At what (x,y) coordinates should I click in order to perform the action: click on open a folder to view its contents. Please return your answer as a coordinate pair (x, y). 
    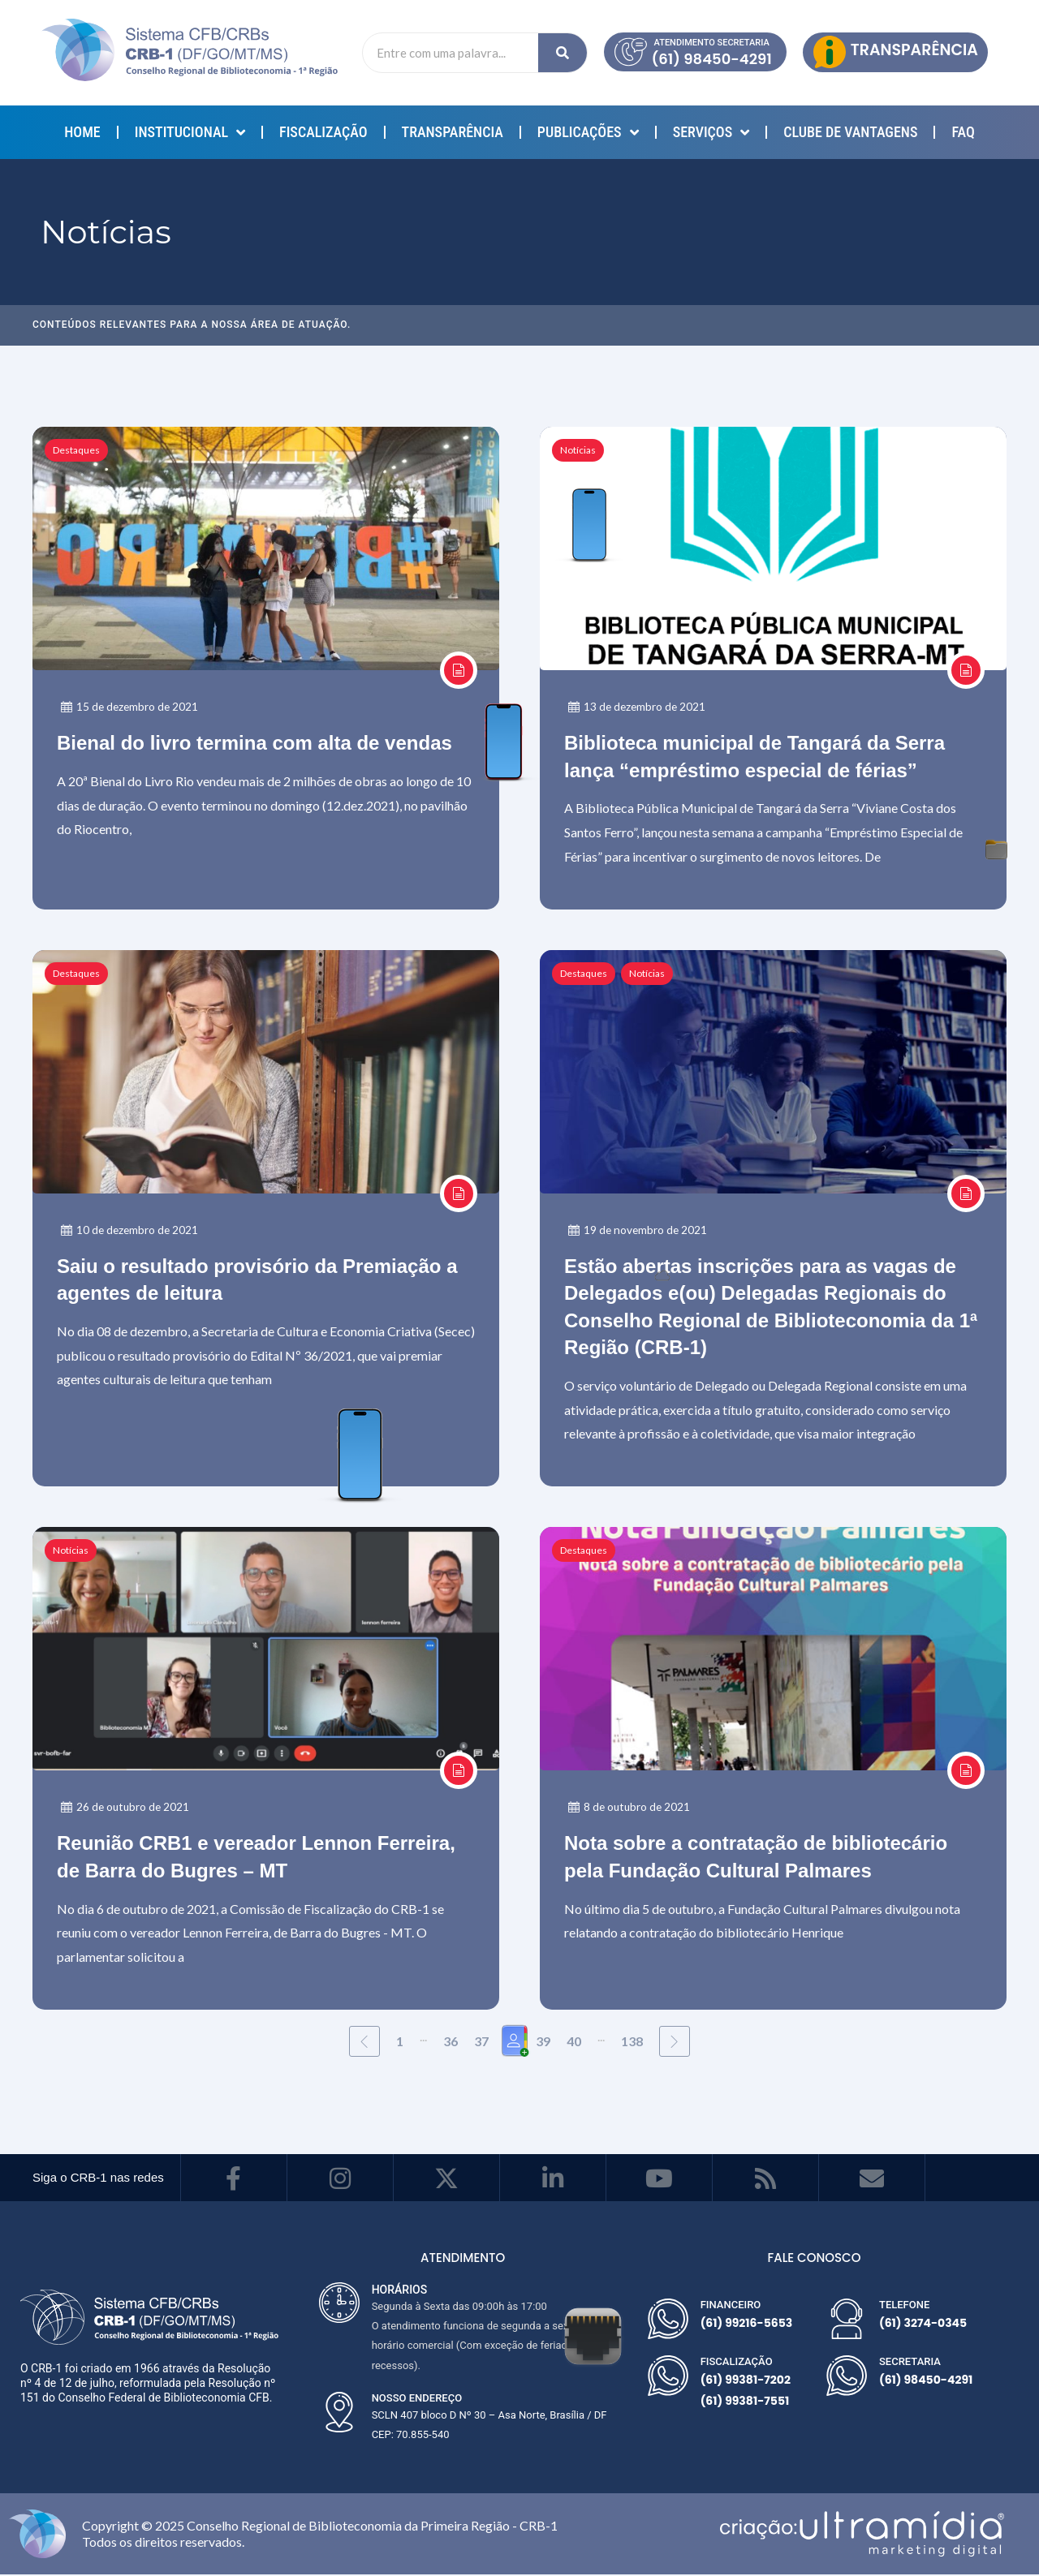
    Looking at the image, I should click on (996, 849).